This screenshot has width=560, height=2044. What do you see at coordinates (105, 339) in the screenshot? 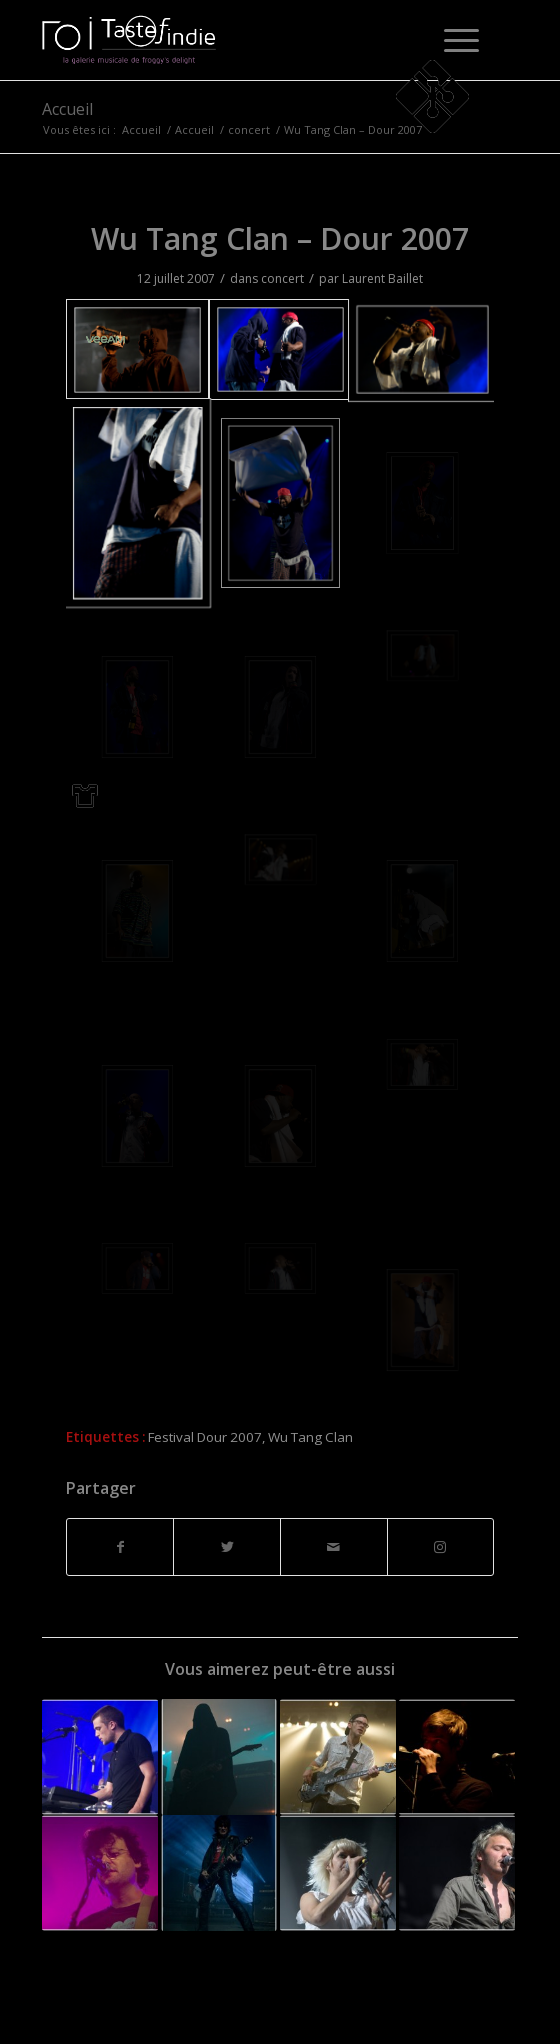
I see `Veeam company logo` at bounding box center [105, 339].